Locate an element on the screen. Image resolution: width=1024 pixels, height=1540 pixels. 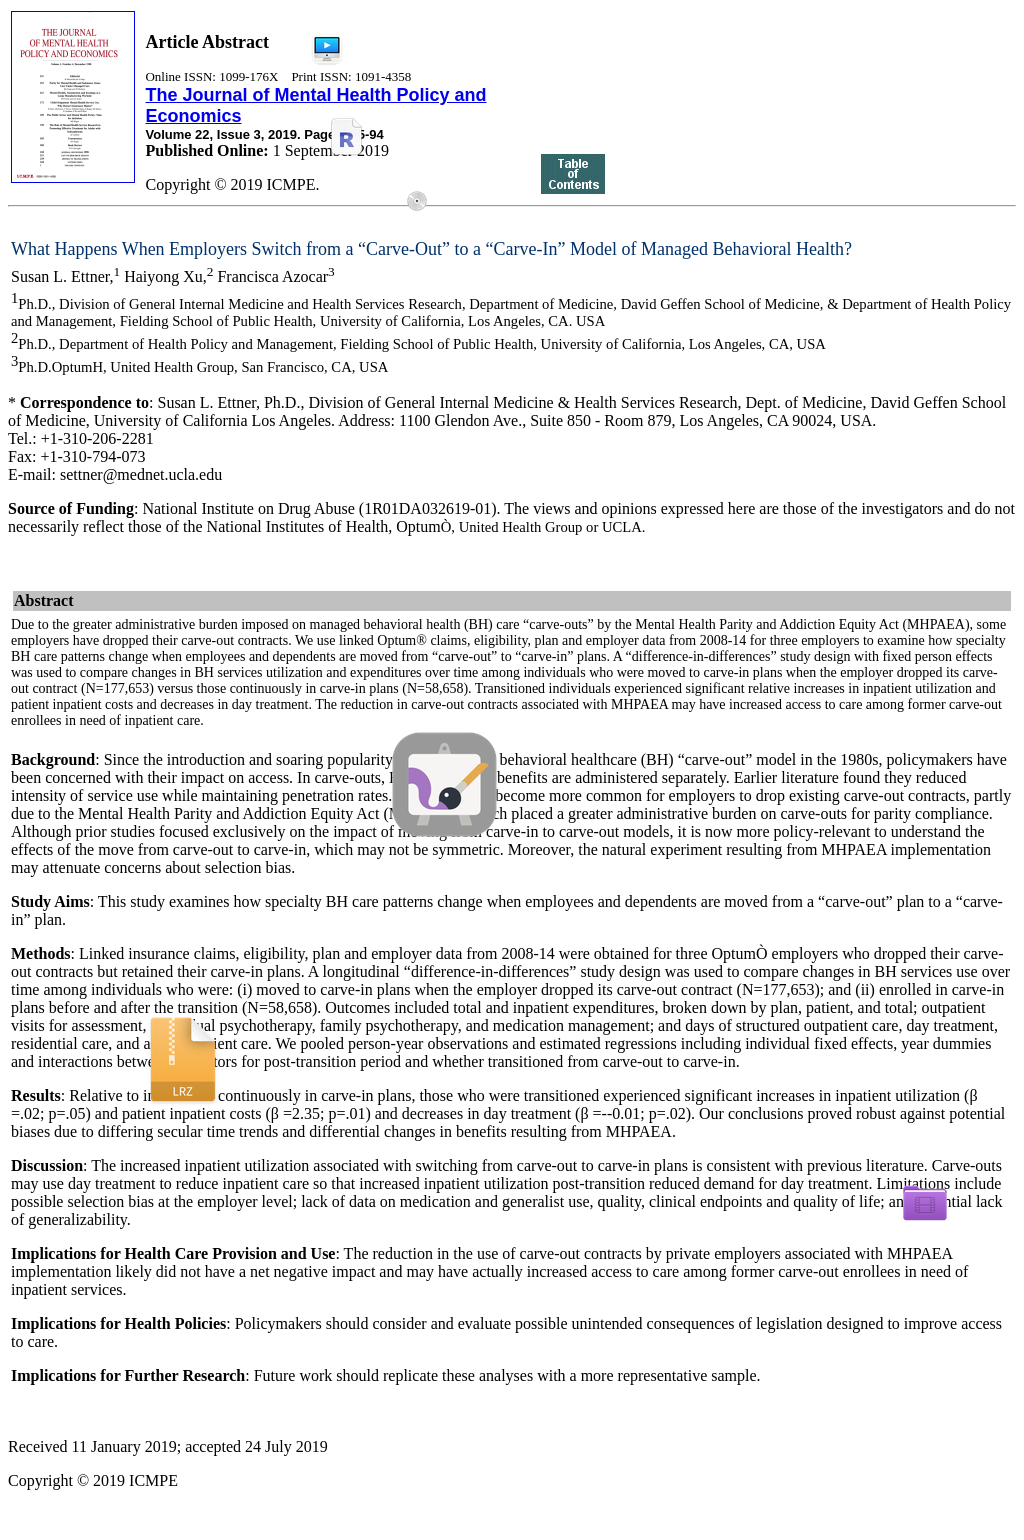
open your videos folder is located at coordinates (925, 1203).